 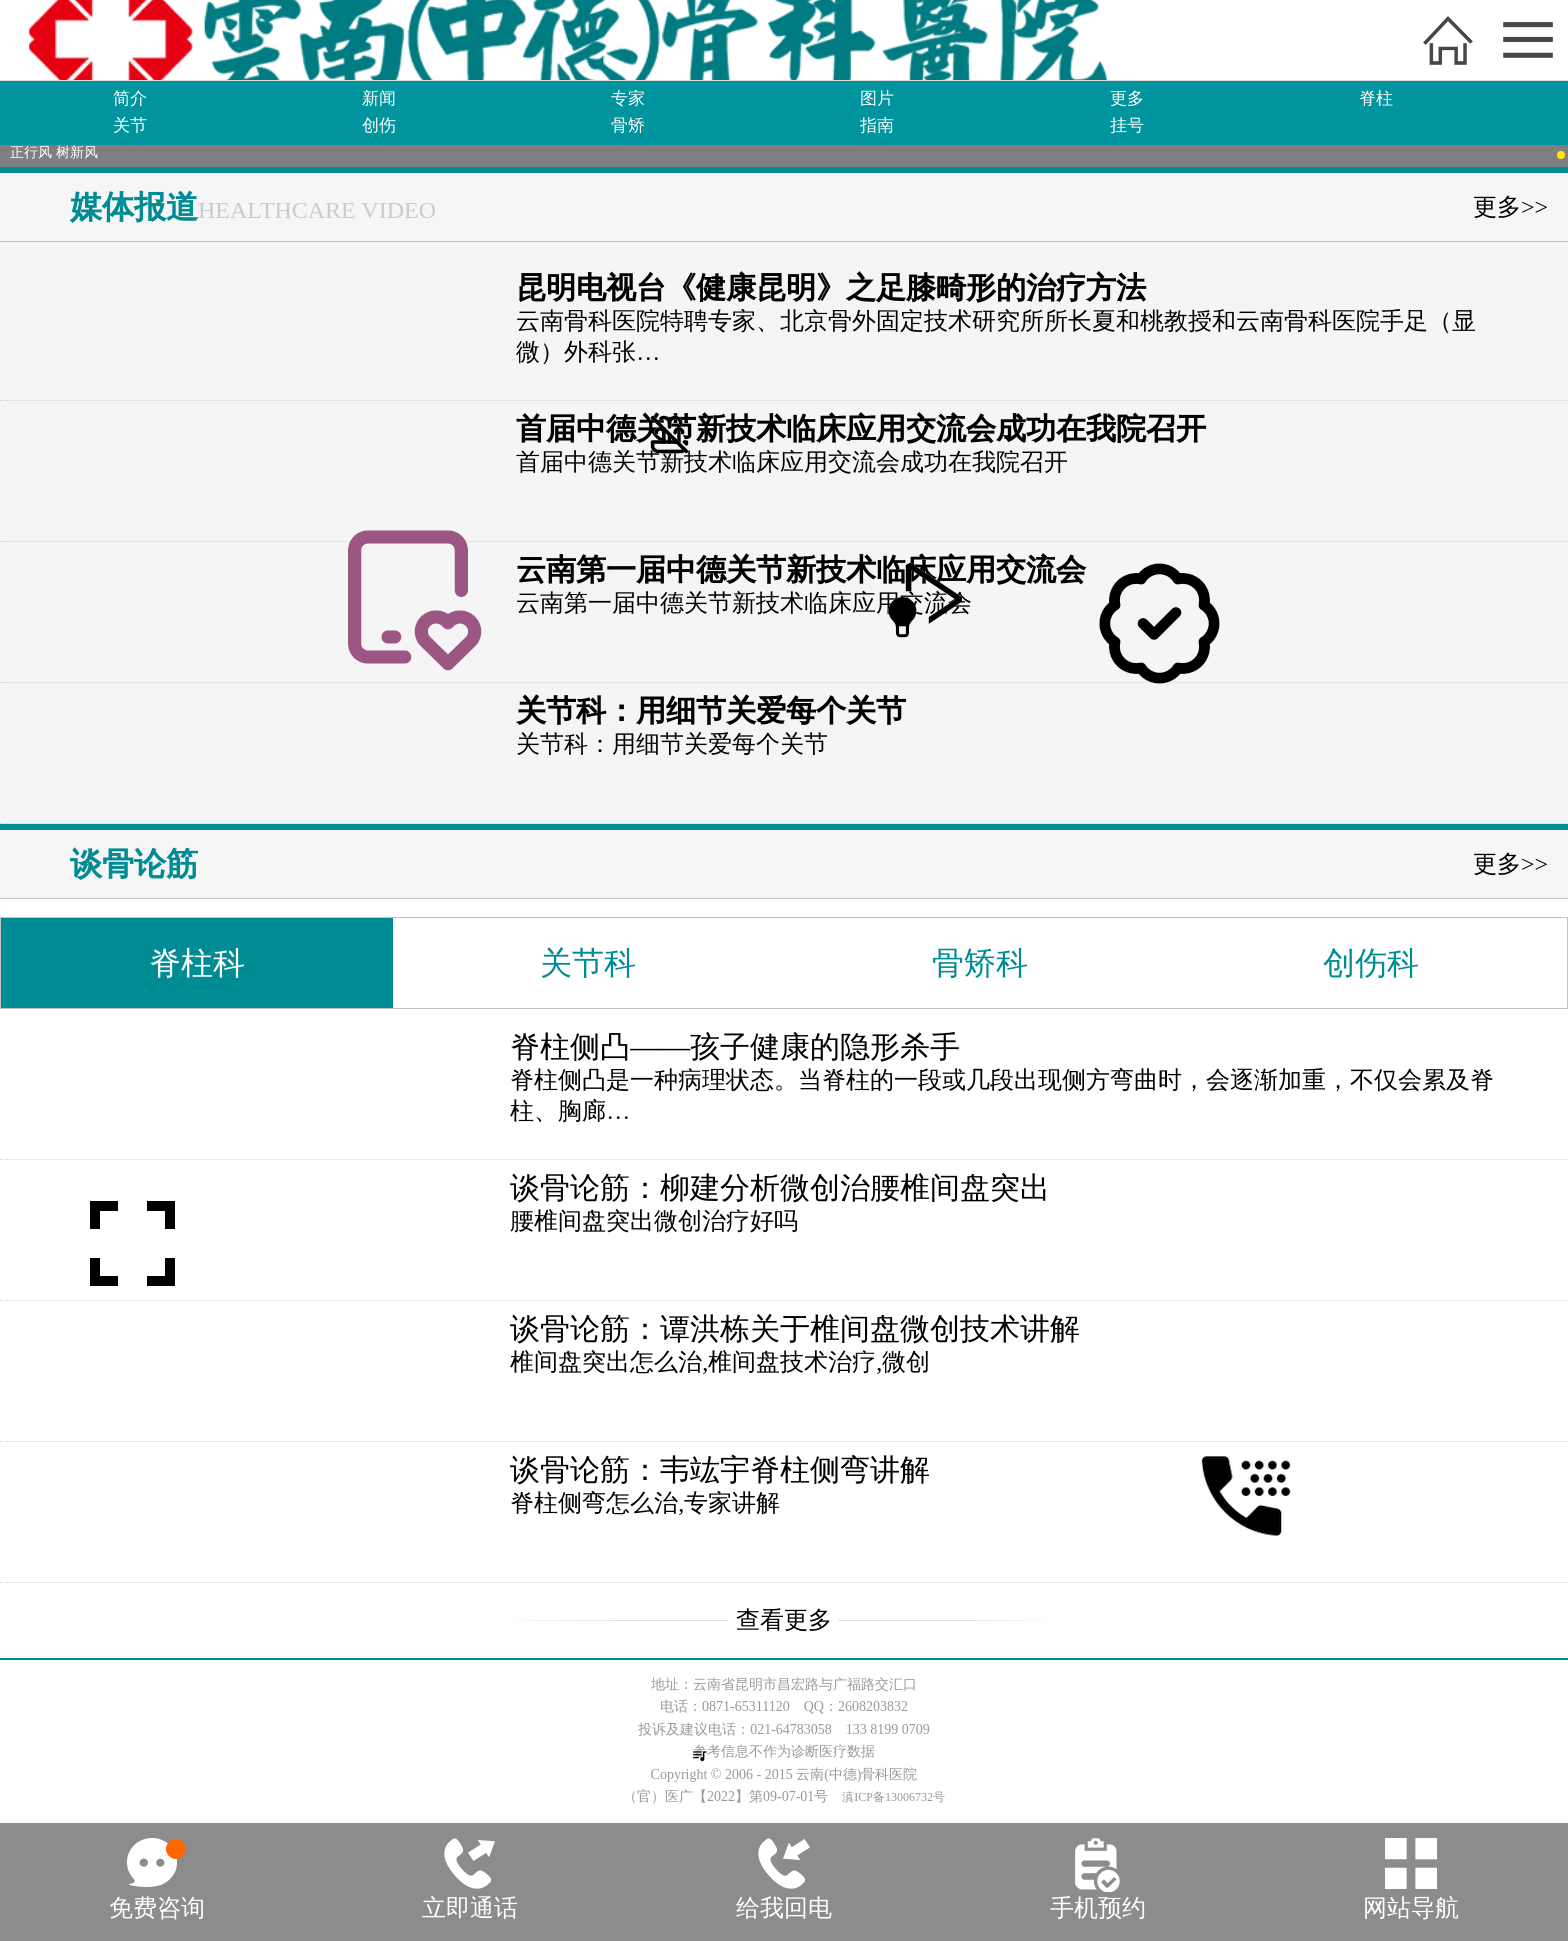 What do you see at coordinates (1159, 623) in the screenshot?
I see `indicates a verified account or profile` at bounding box center [1159, 623].